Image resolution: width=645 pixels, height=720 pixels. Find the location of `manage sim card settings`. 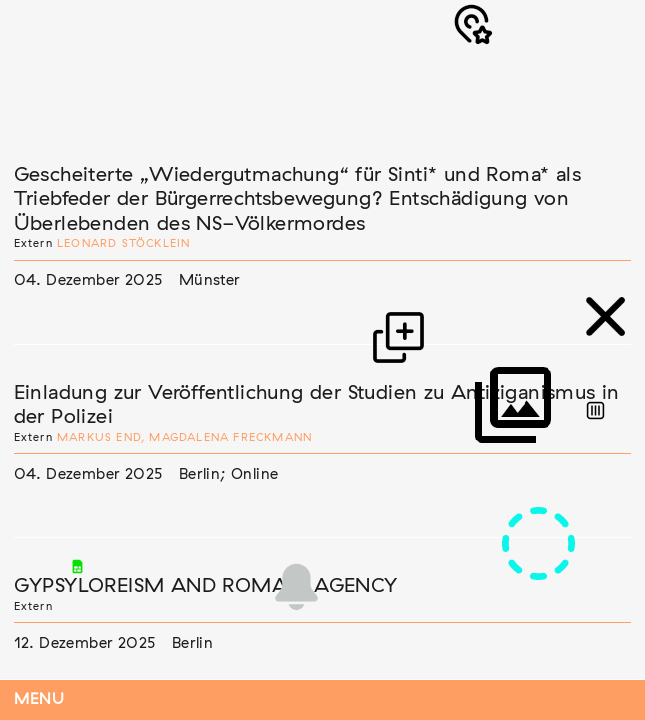

manage sim card settings is located at coordinates (77, 566).